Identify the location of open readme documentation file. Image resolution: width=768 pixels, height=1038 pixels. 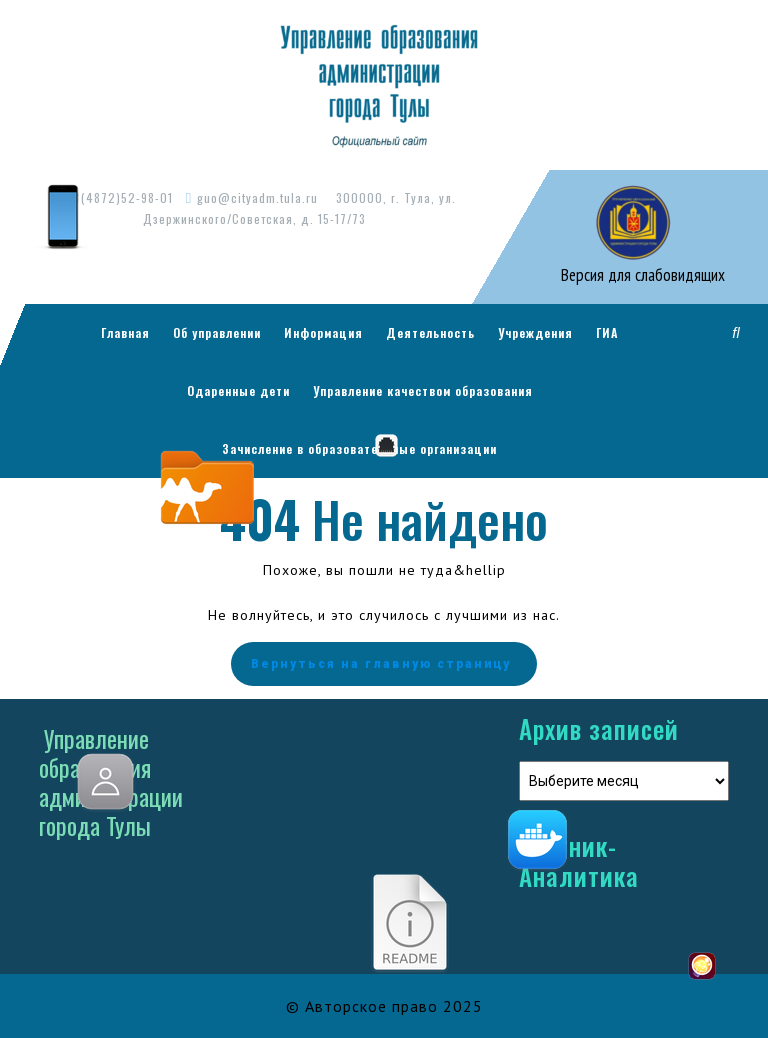
(410, 924).